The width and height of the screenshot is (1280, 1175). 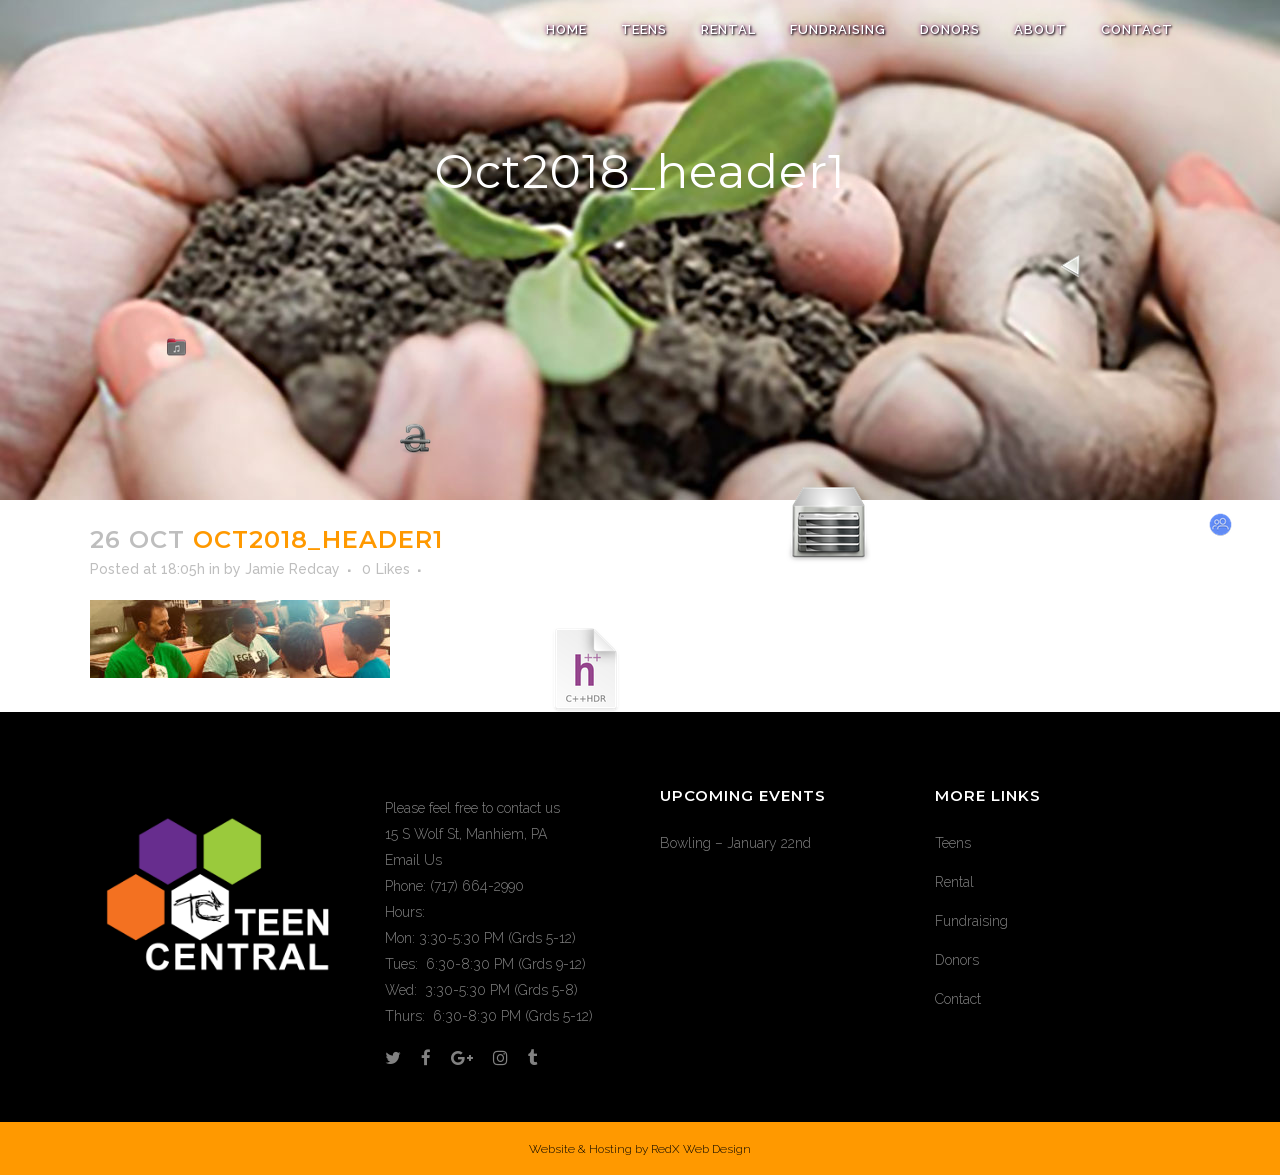 What do you see at coordinates (586, 670) in the screenshot?
I see `a C++ header file` at bounding box center [586, 670].